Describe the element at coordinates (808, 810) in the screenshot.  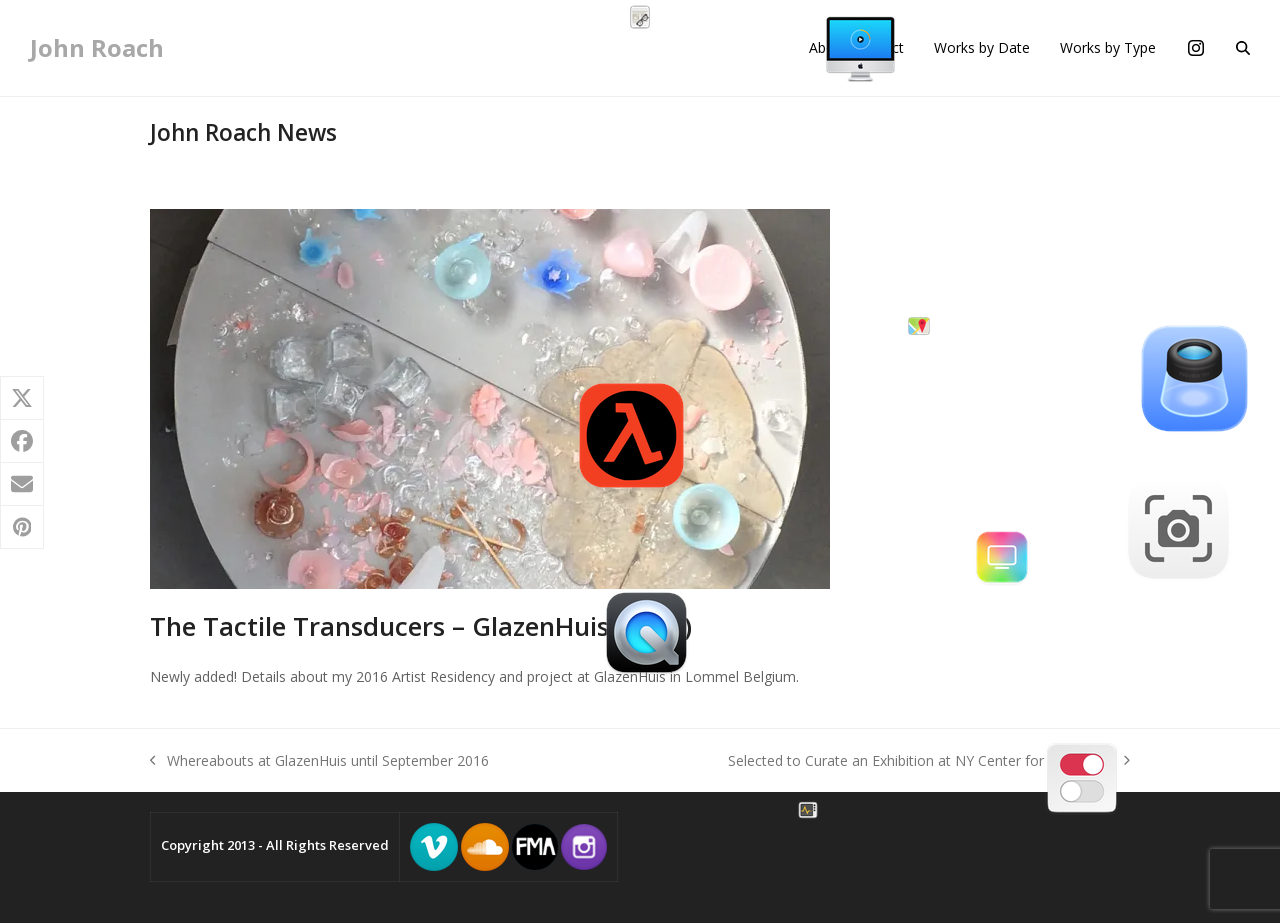
I see `launch htop system monitor` at that location.